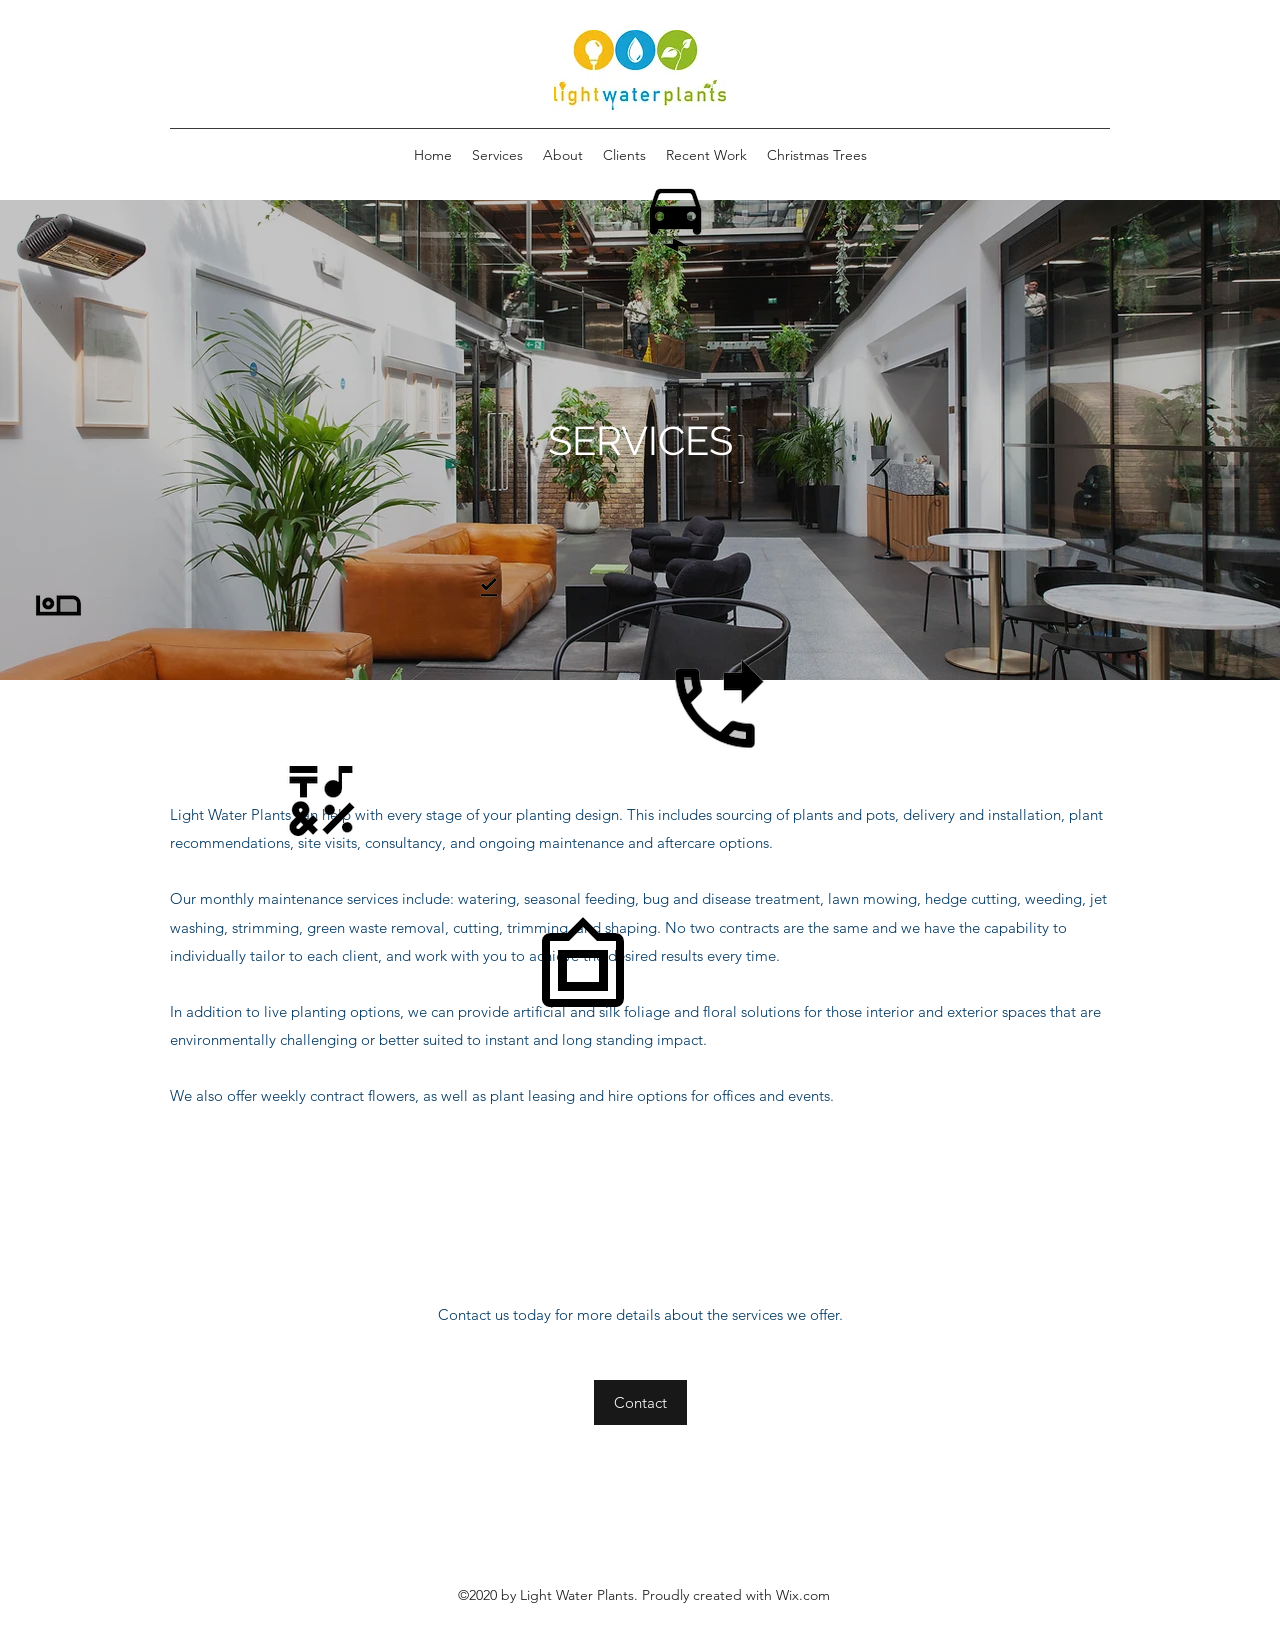 This screenshot has width=1280, height=1640. Describe the element at coordinates (715, 708) in the screenshot. I see `call forwarding is enabled` at that location.